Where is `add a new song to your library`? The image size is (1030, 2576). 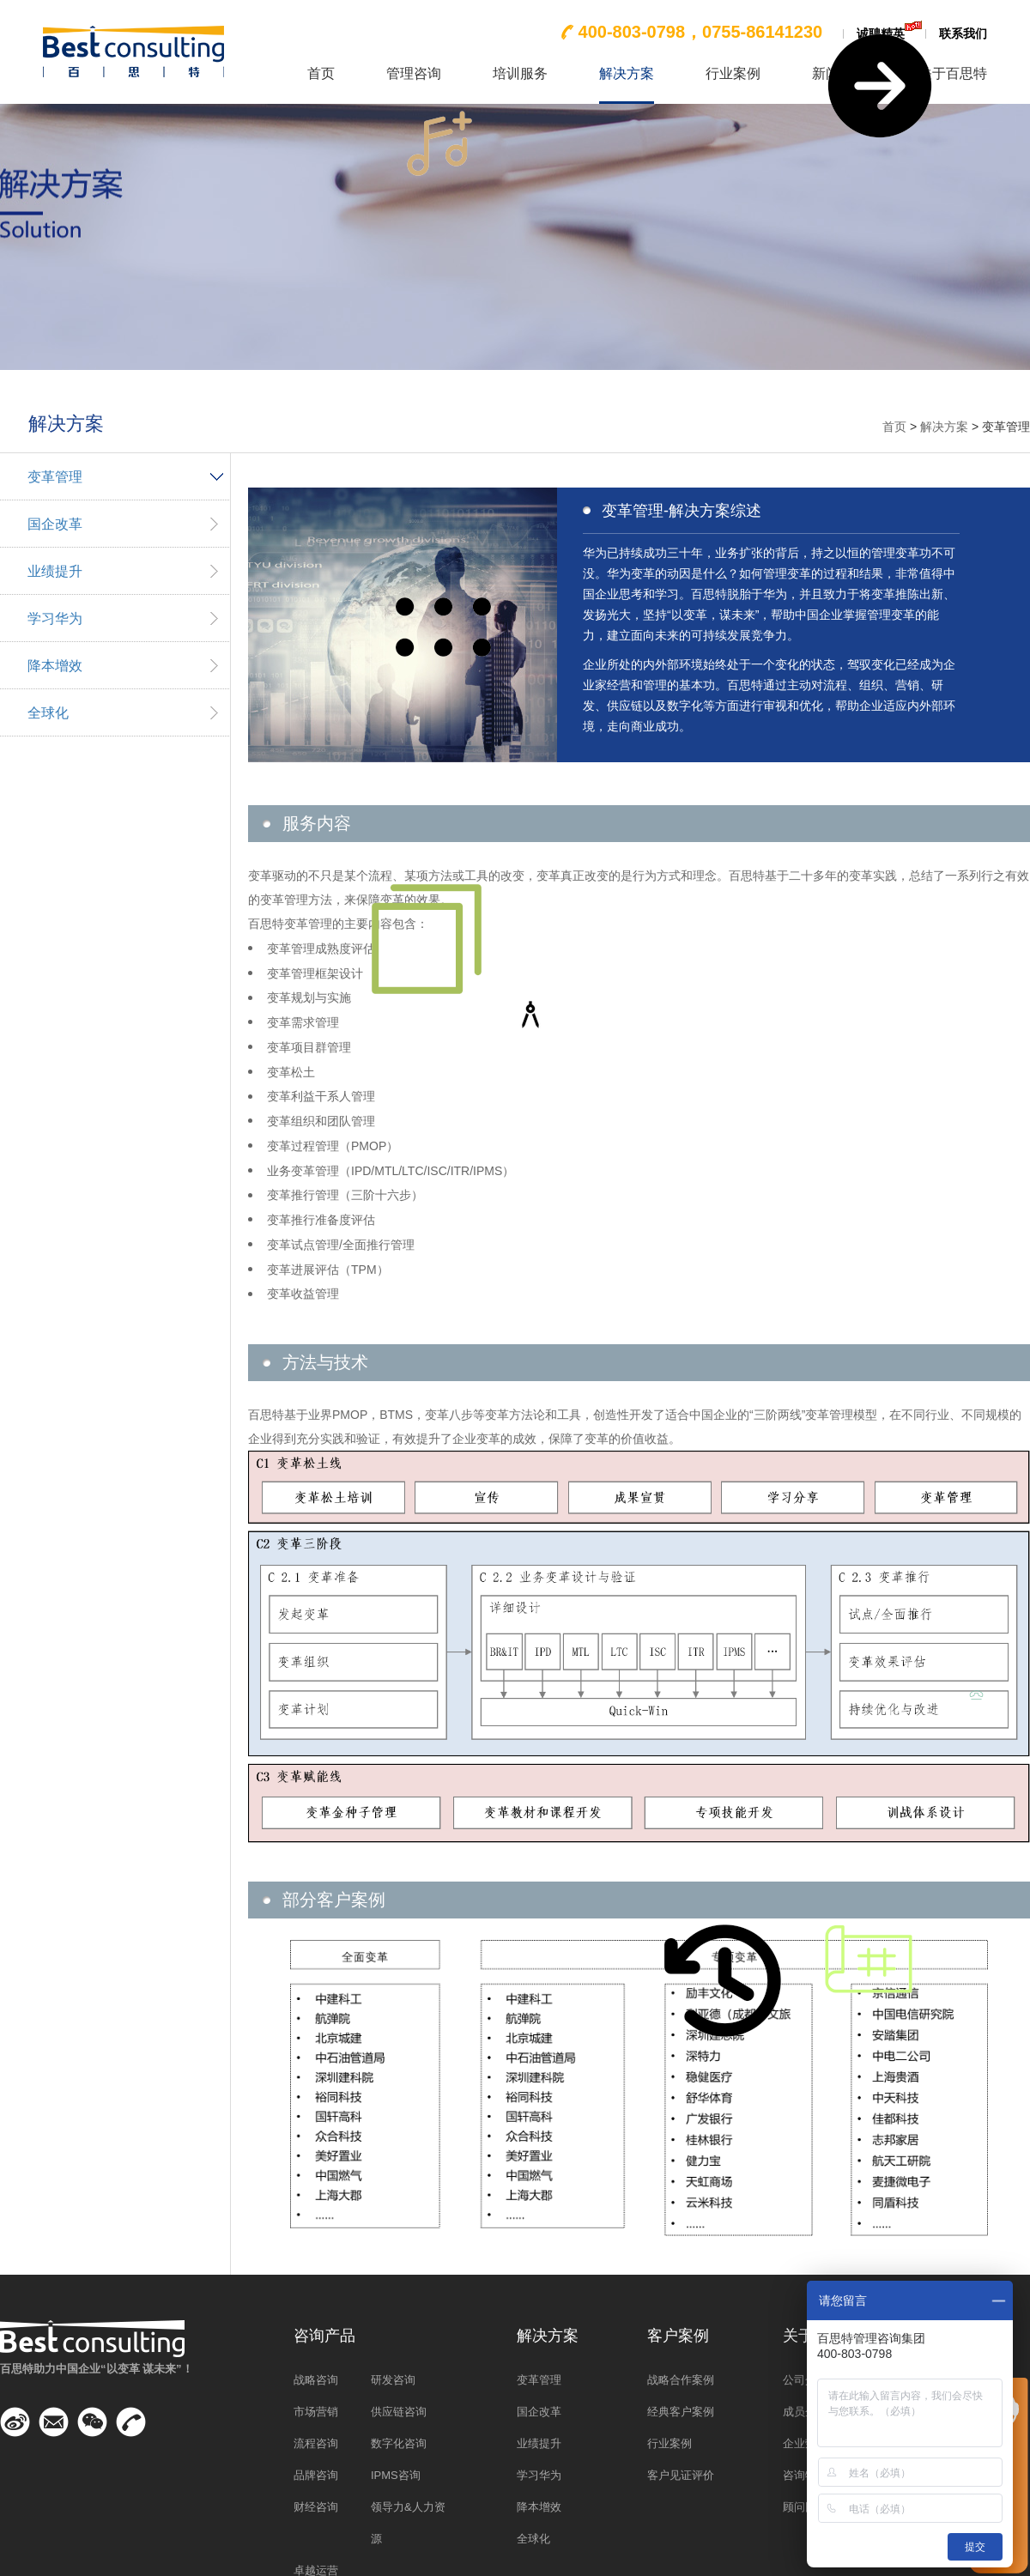 add a new song to your library is located at coordinates (440, 144).